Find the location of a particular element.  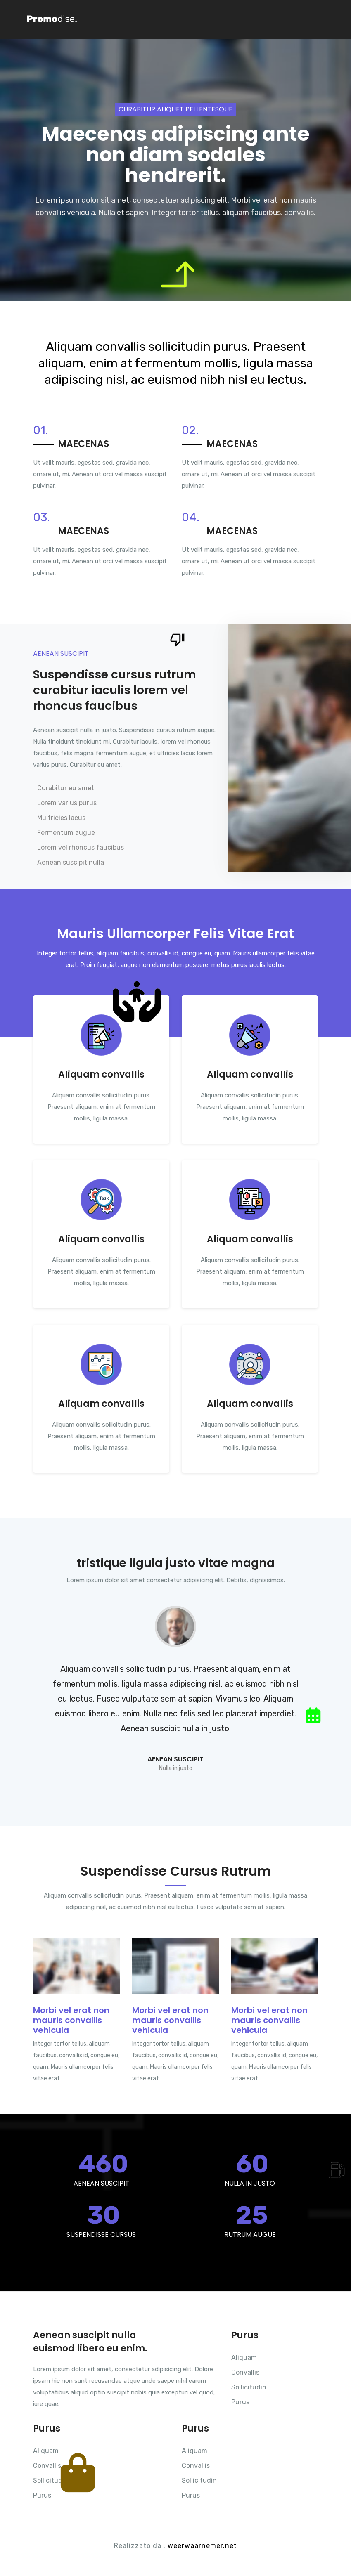

turn right then continue forward is located at coordinates (179, 276).